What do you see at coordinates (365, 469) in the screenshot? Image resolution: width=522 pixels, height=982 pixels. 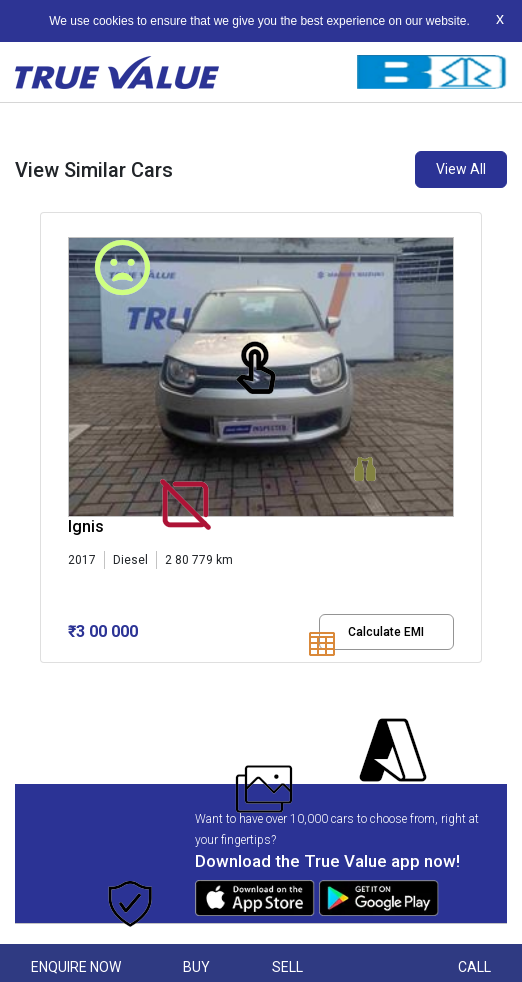 I see `select safety vest or protective gear` at bounding box center [365, 469].